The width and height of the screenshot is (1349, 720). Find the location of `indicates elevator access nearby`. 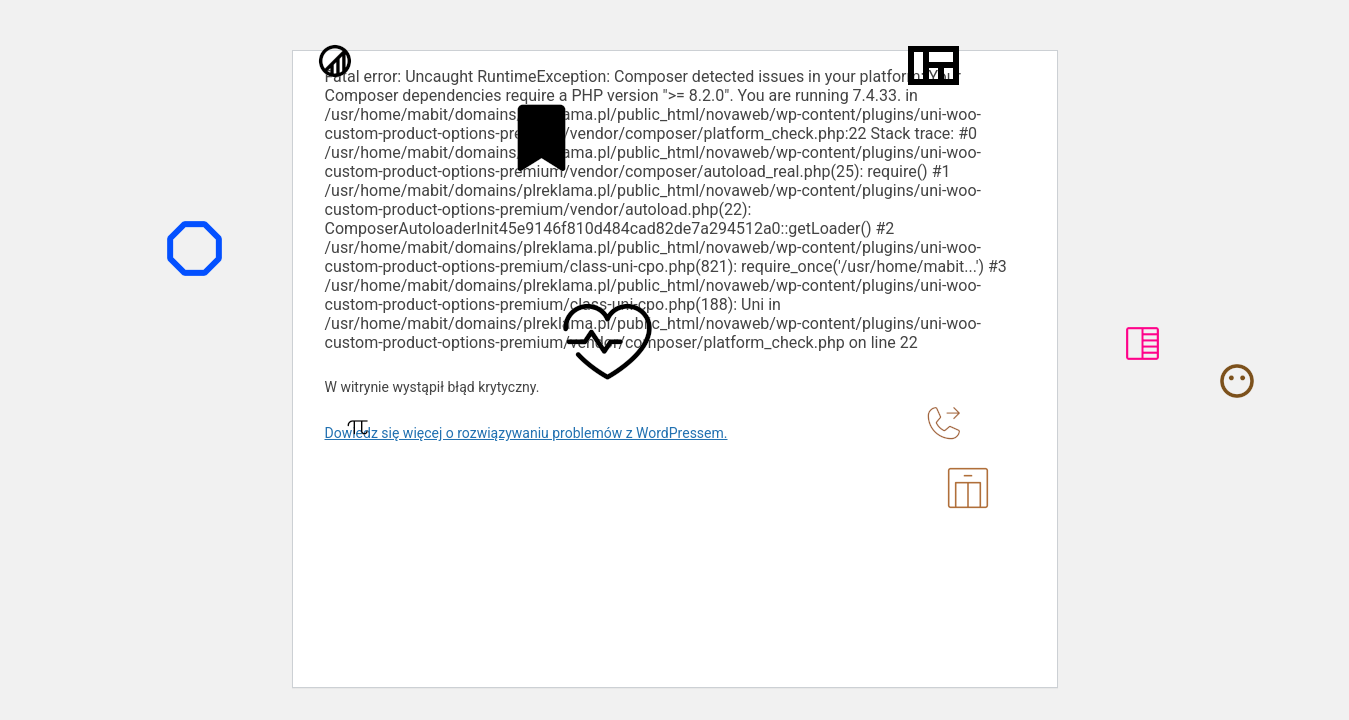

indicates elevator access nearby is located at coordinates (968, 488).